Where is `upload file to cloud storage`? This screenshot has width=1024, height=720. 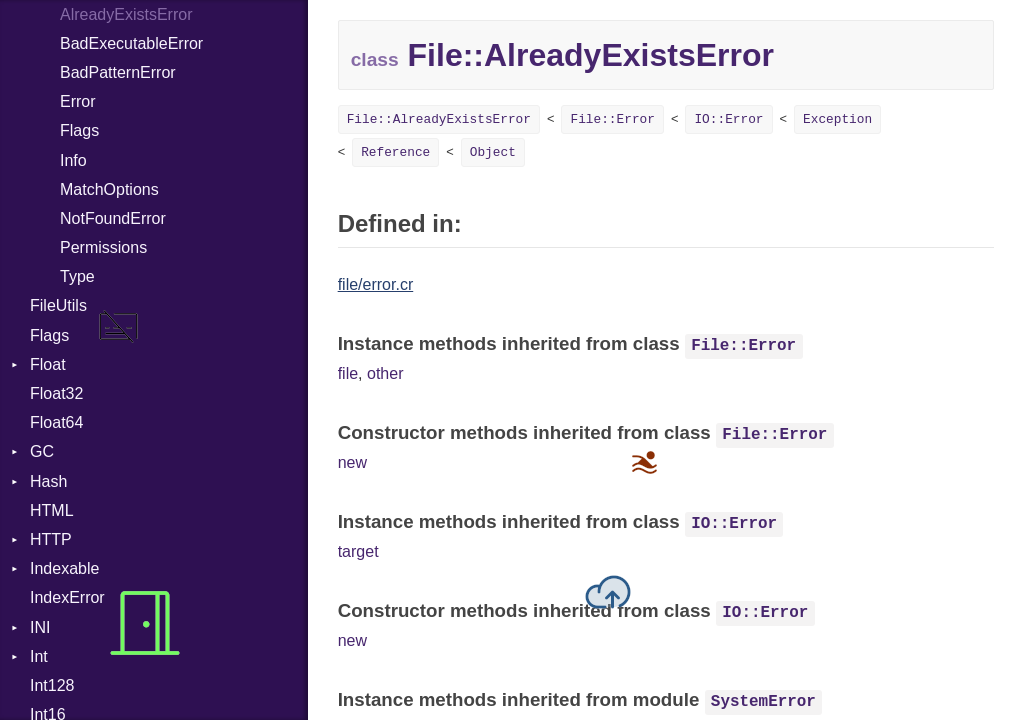 upload file to cloud storage is located at coordinates (608, 592).